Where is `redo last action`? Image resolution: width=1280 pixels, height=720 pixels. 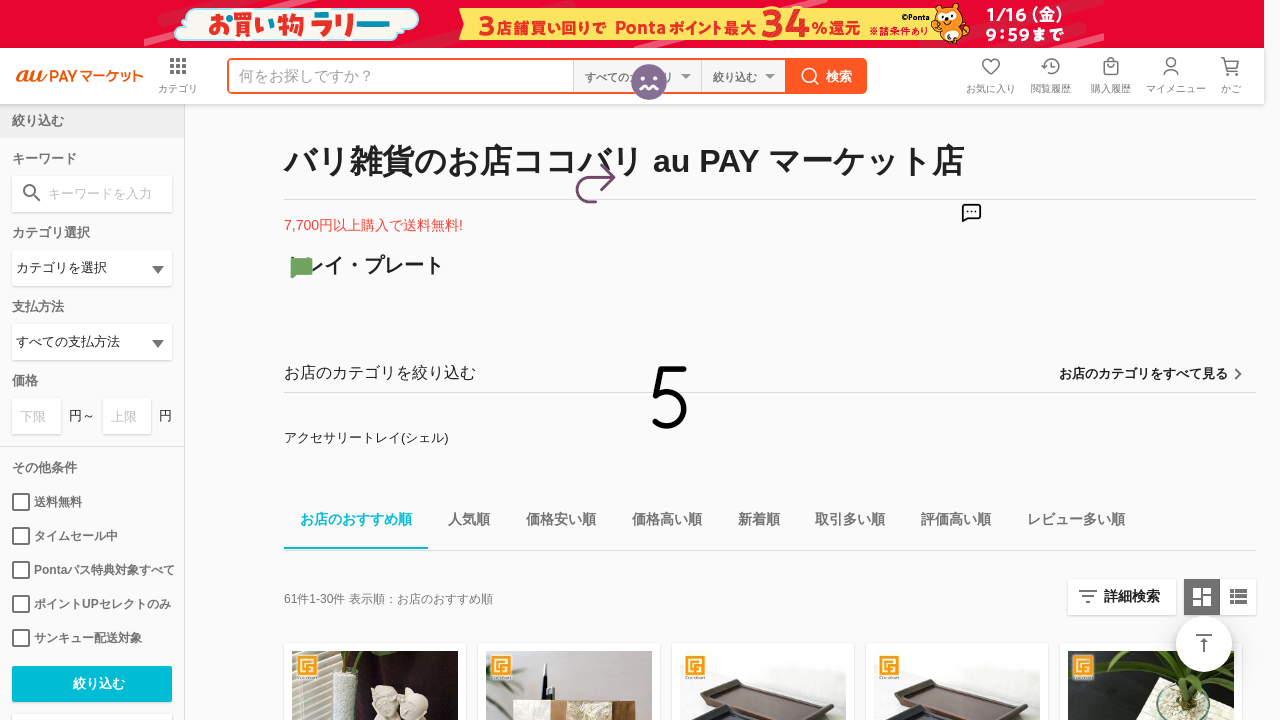 redo last action is located at coordinates (595, 183).